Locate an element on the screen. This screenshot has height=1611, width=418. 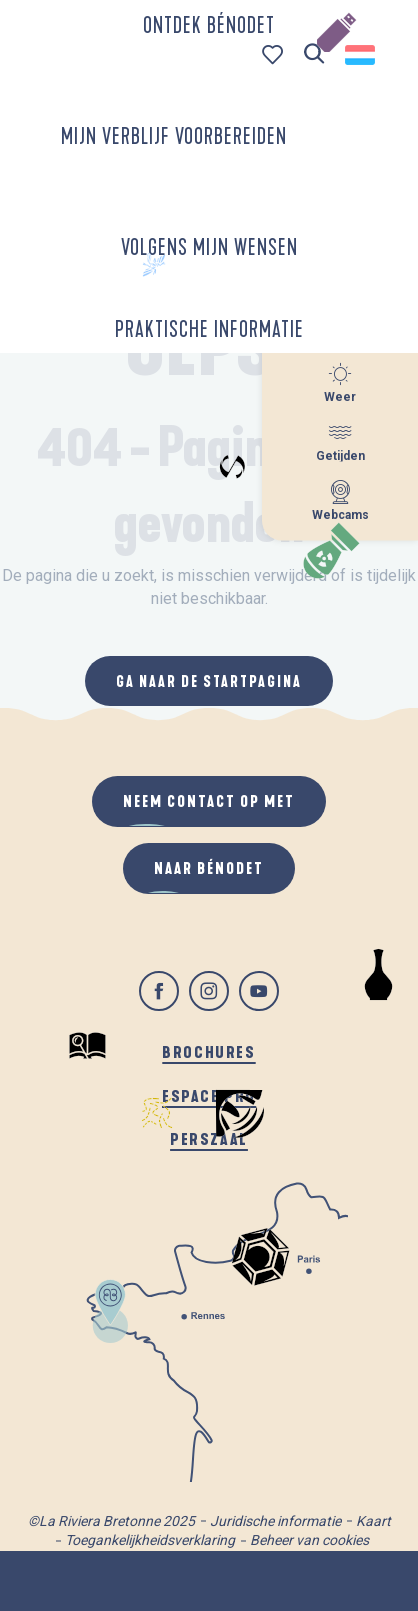
in-game premium currency or gems is located at coordinates (261, 1257).